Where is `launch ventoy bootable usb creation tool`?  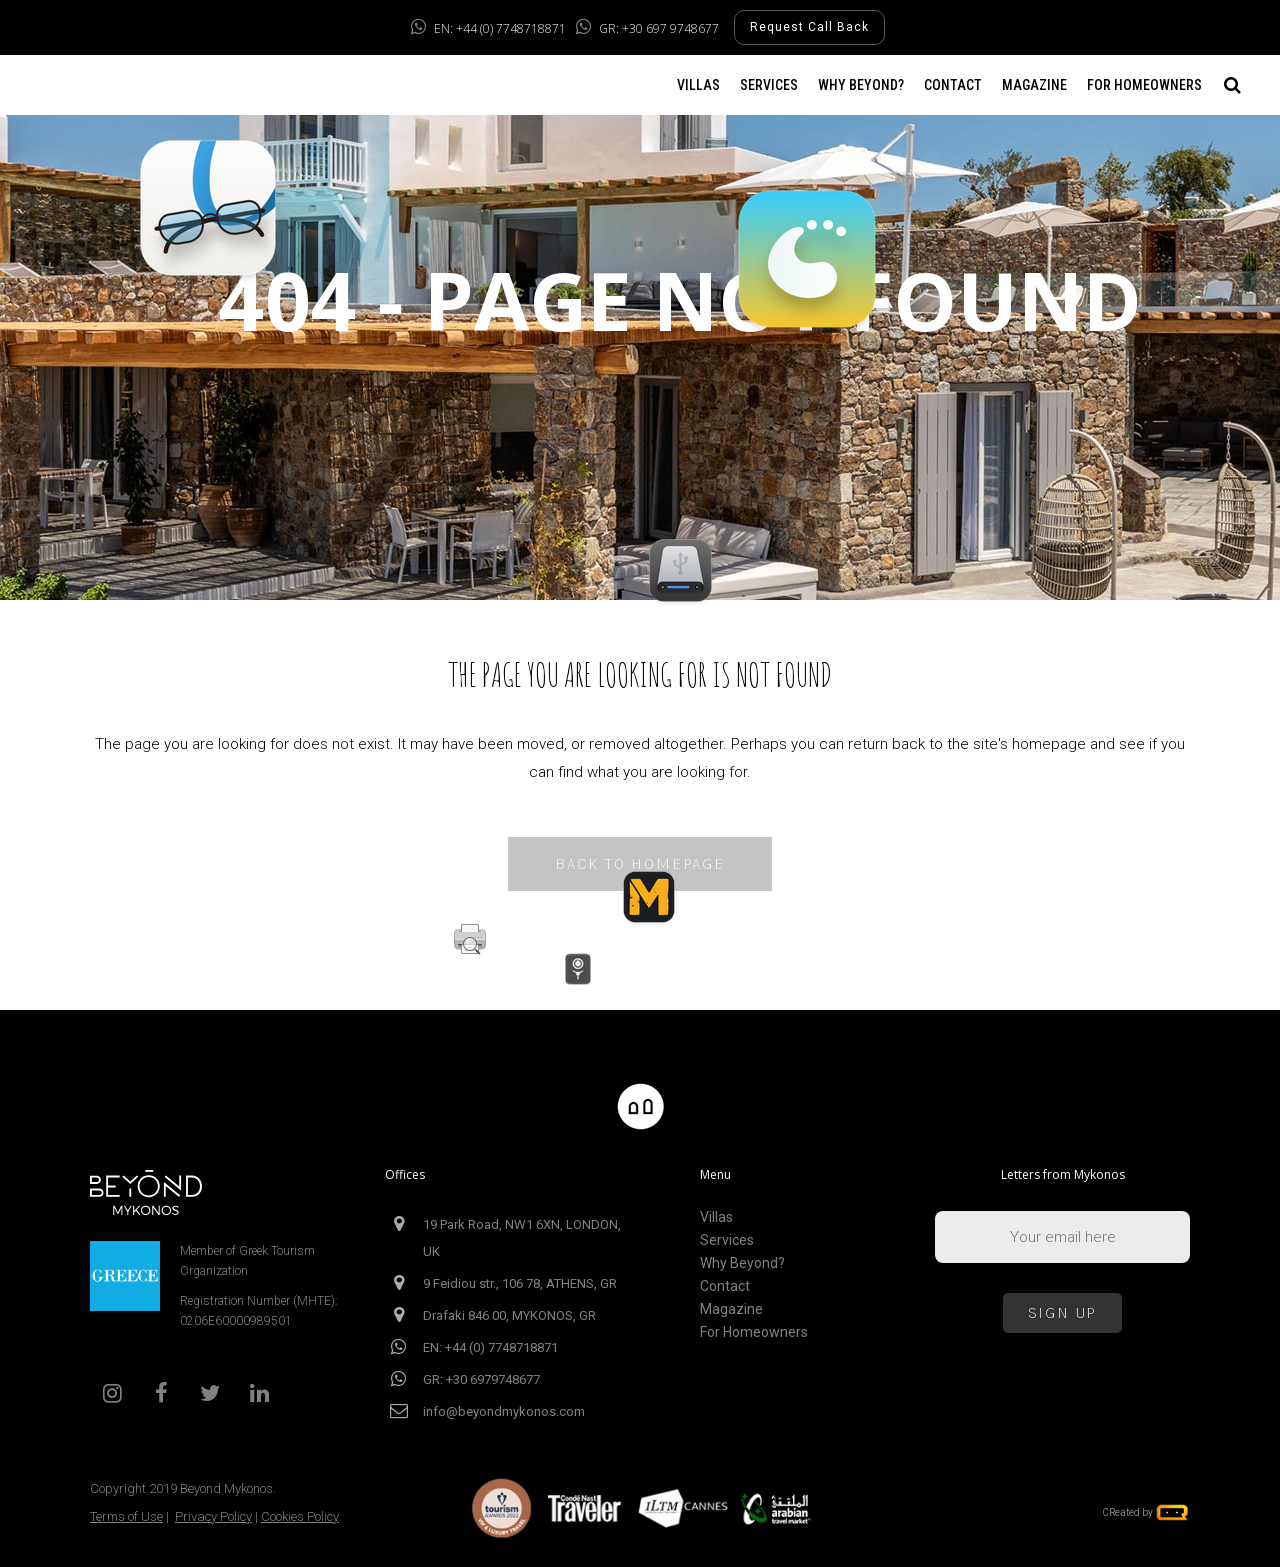
launch ventoy bootable usb creation tool is located at coordinates (680, 570).